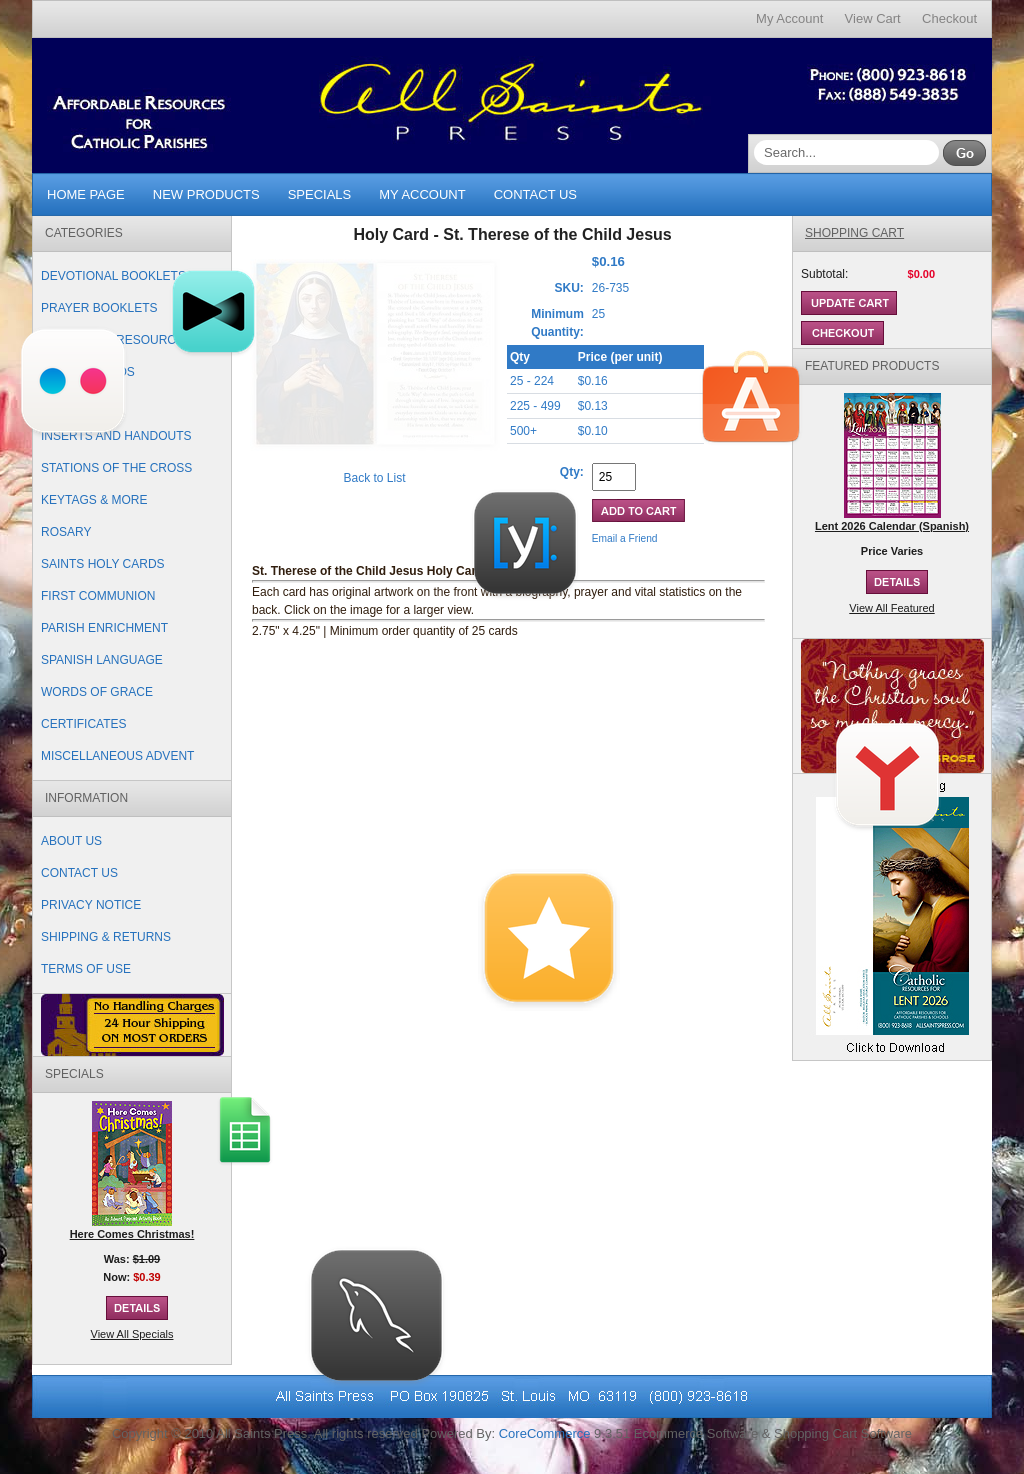 Image resolution: width=1024 pixels, height=1474 pixels. I want to click on open yandex browser, so click(887, 774).